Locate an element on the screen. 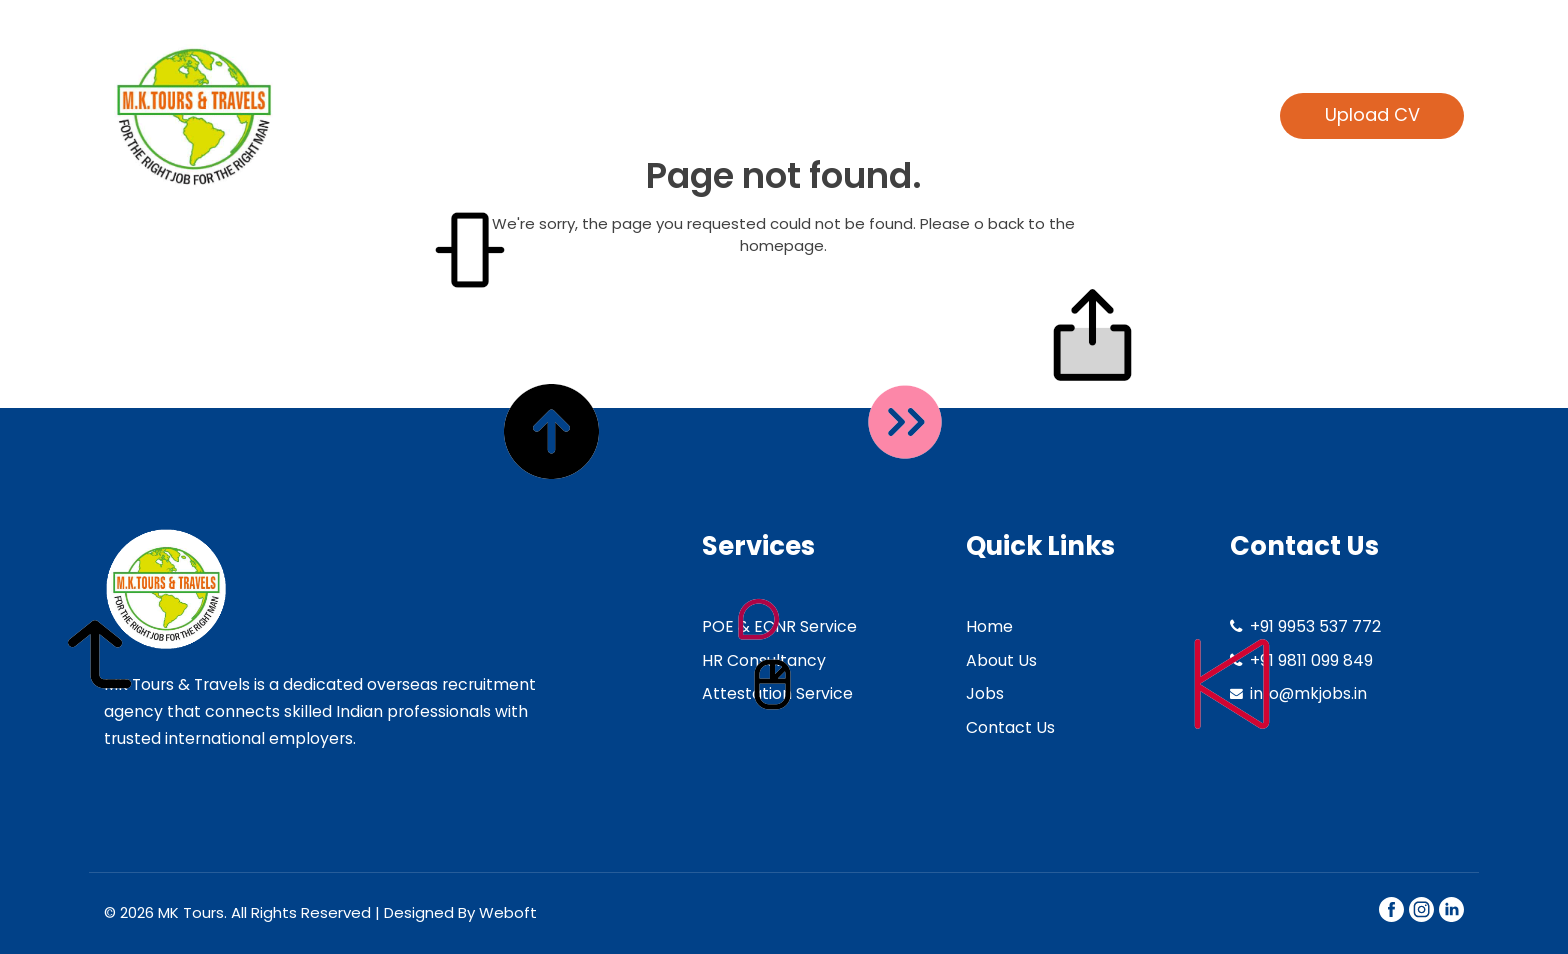  align object to vertical center is located at coordinates (470, 250).